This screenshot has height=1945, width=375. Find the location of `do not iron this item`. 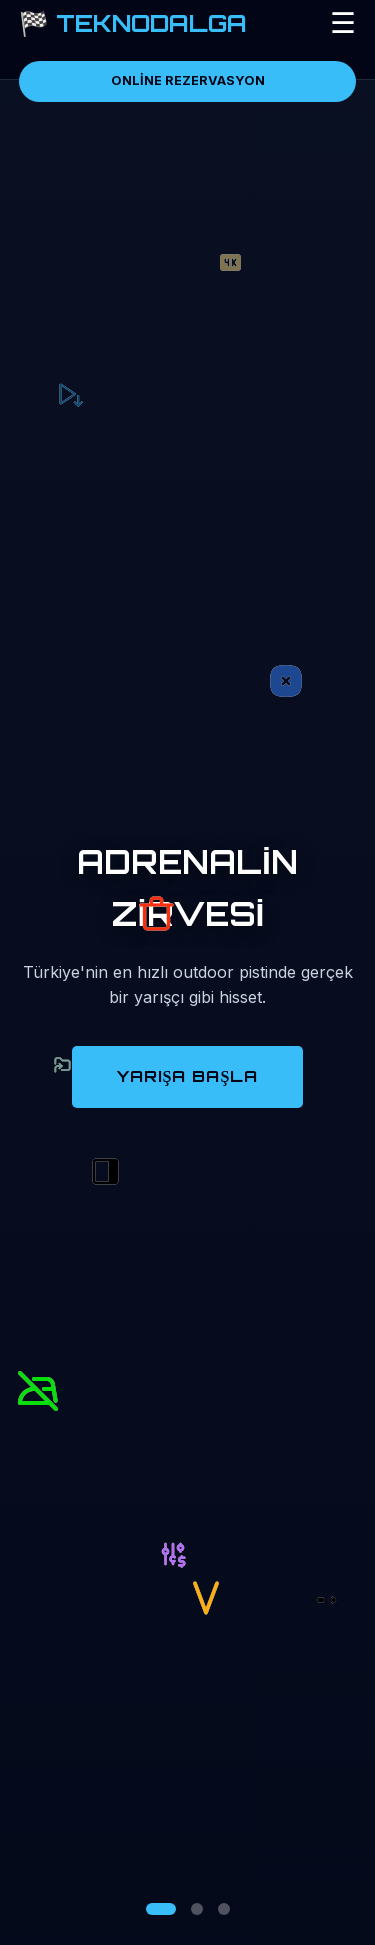

do not iron this item is located at coordinates (38, 1391).